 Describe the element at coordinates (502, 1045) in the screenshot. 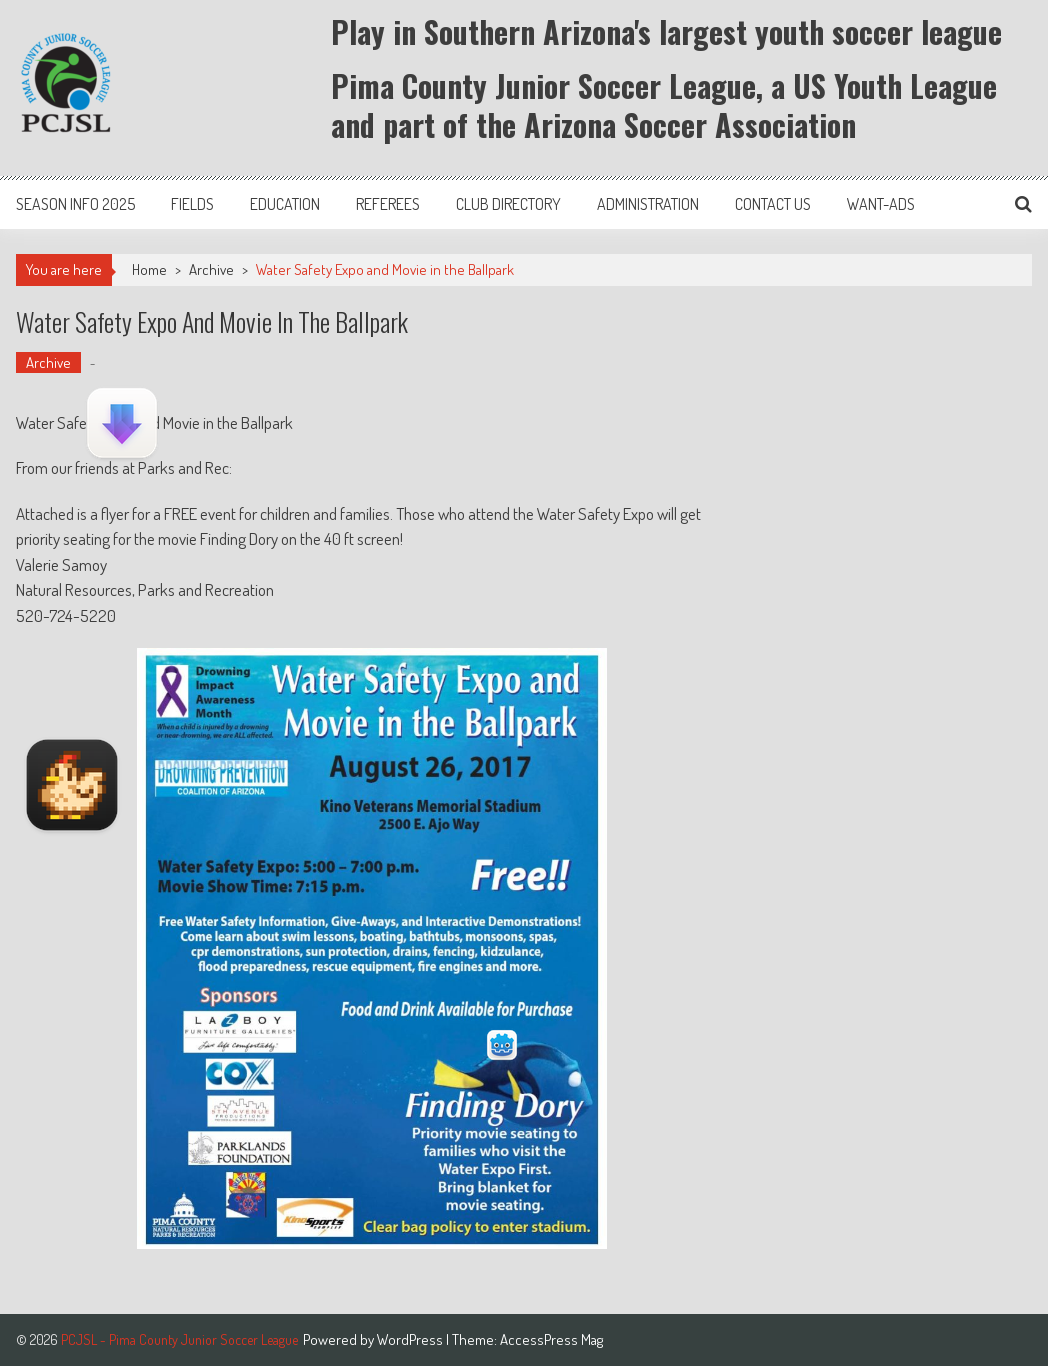

I see `open godot game engine` at that location.